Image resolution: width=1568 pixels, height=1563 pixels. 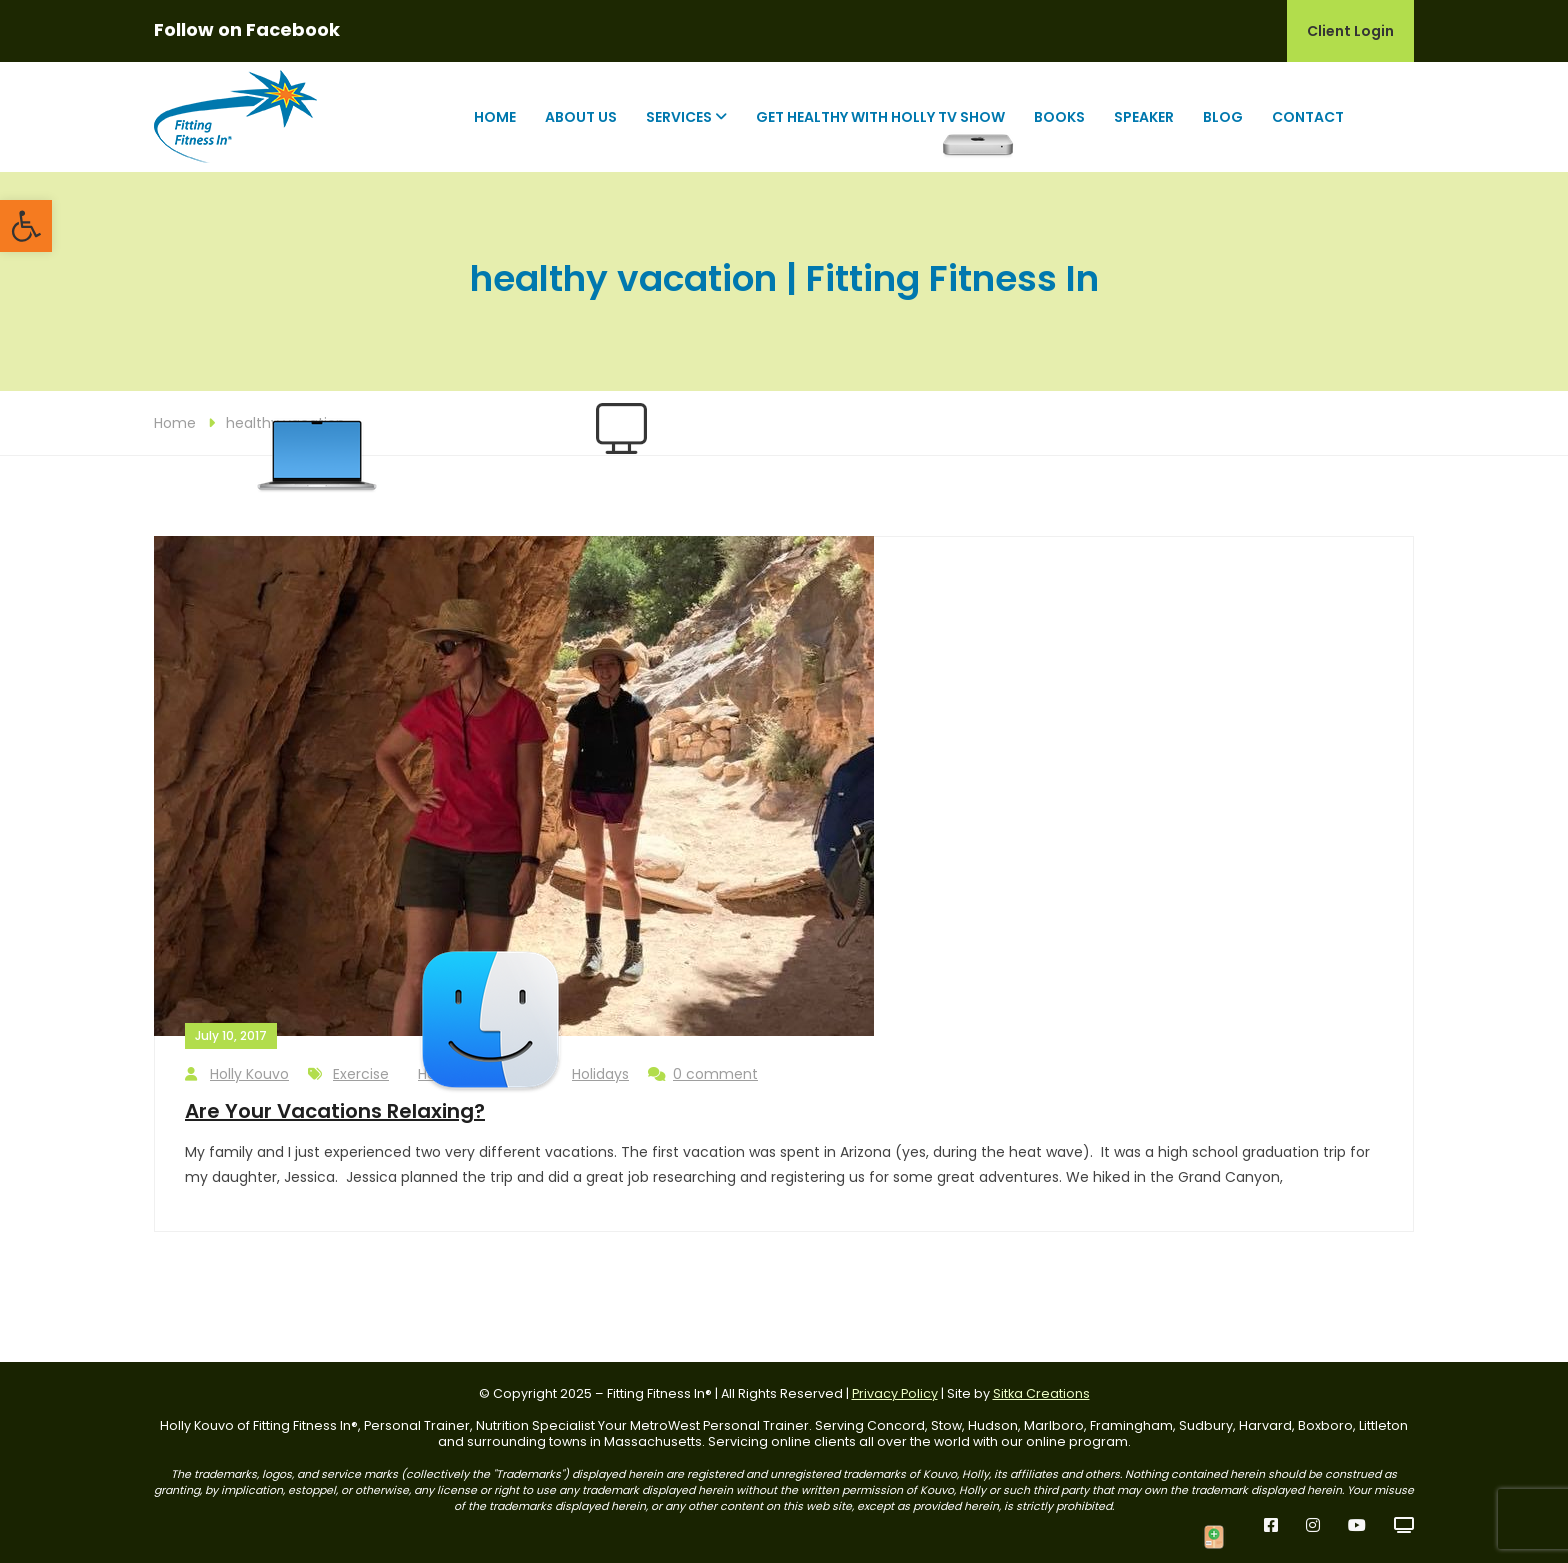 What do you see at coordinates (621, 428) in the screenshot?
I see `display or monitor settings` at bounding box center [621, 428].